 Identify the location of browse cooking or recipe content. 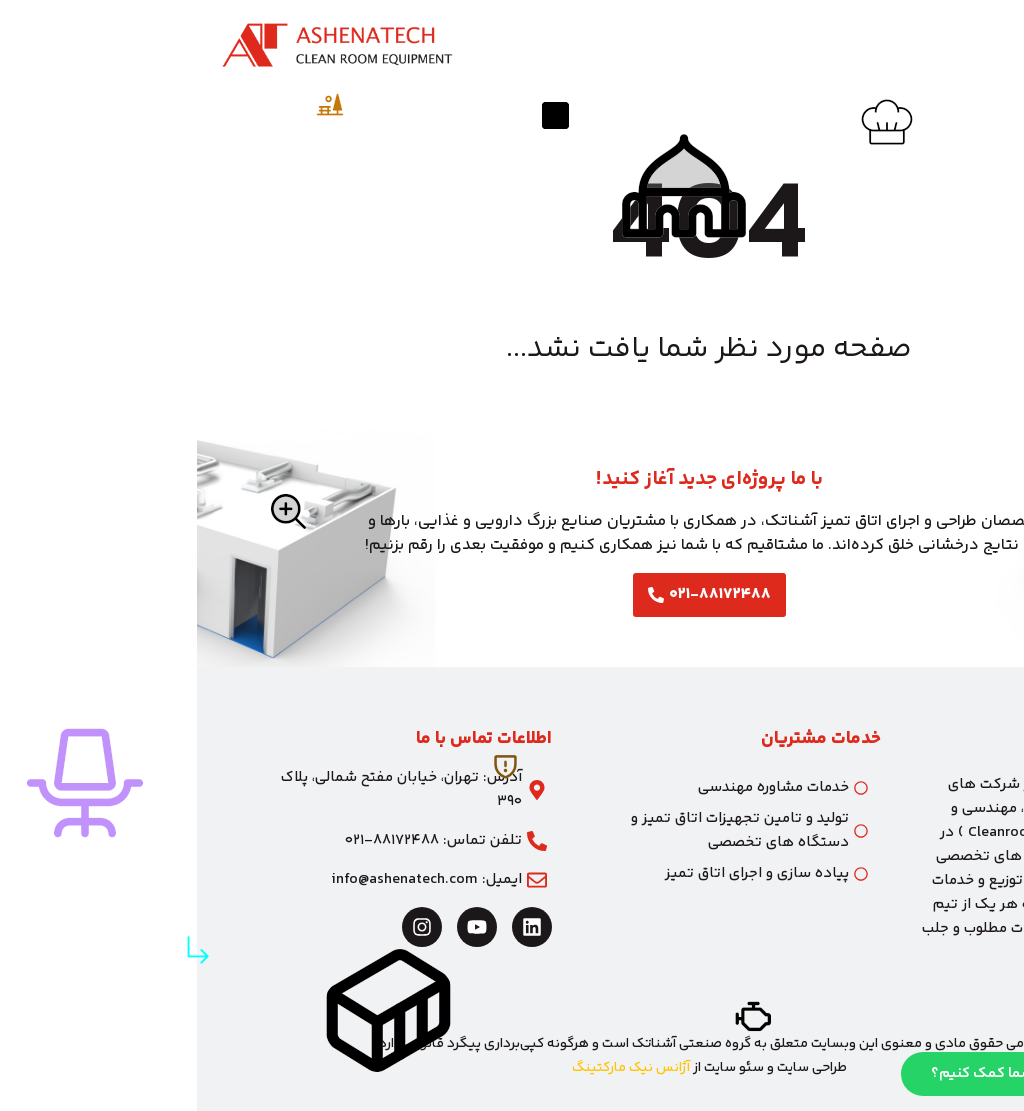
(887, 123).